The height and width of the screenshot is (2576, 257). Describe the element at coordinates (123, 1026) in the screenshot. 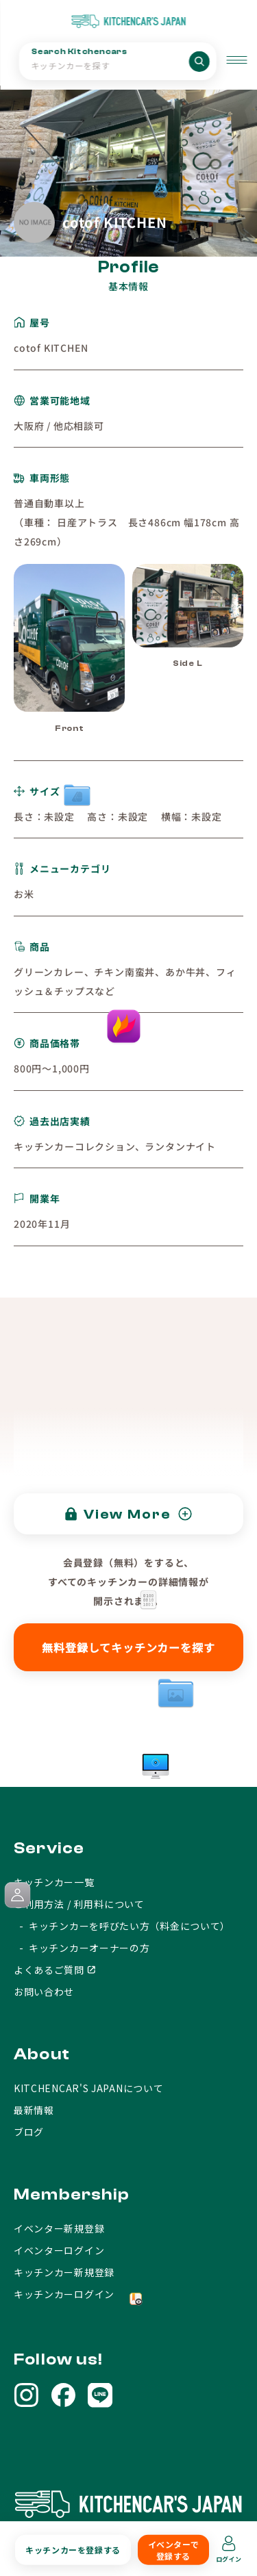

I see `open flameshot screenshot tool` at that location.